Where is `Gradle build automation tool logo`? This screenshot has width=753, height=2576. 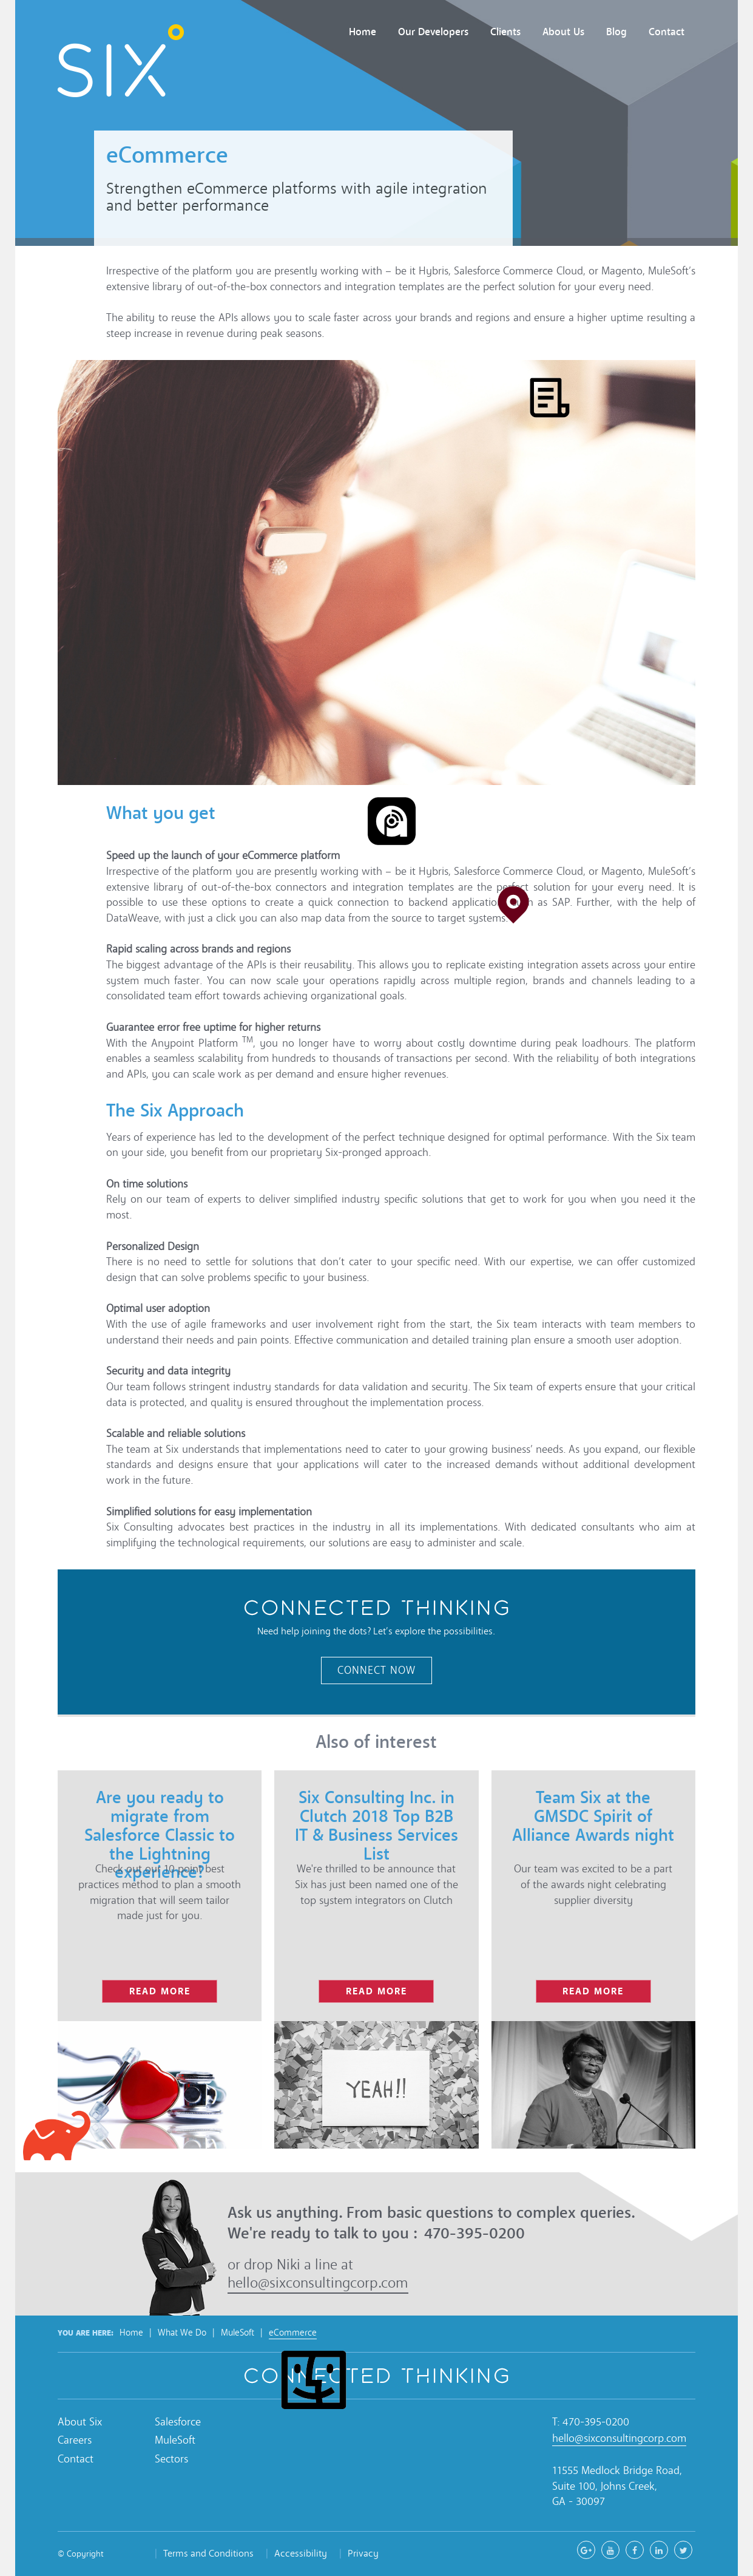
Gradle build automation tool logo is located at coordinates (56, 2135).